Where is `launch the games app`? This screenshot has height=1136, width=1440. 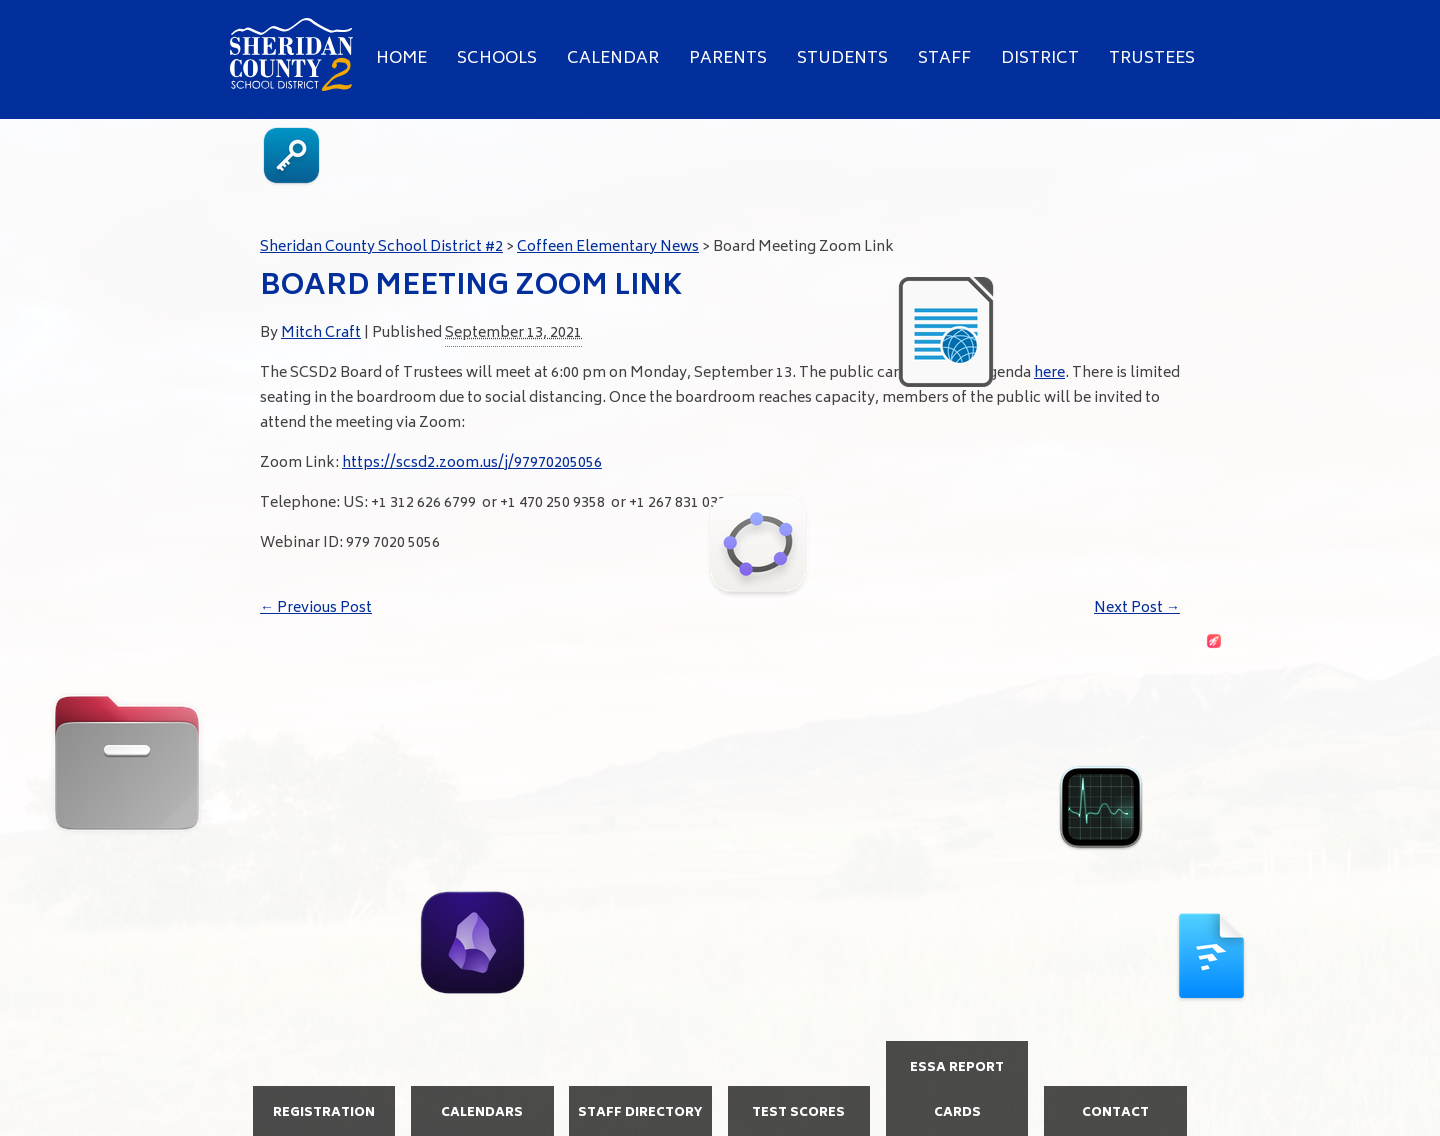
launch the games app is located at coordinates (1214, 641).